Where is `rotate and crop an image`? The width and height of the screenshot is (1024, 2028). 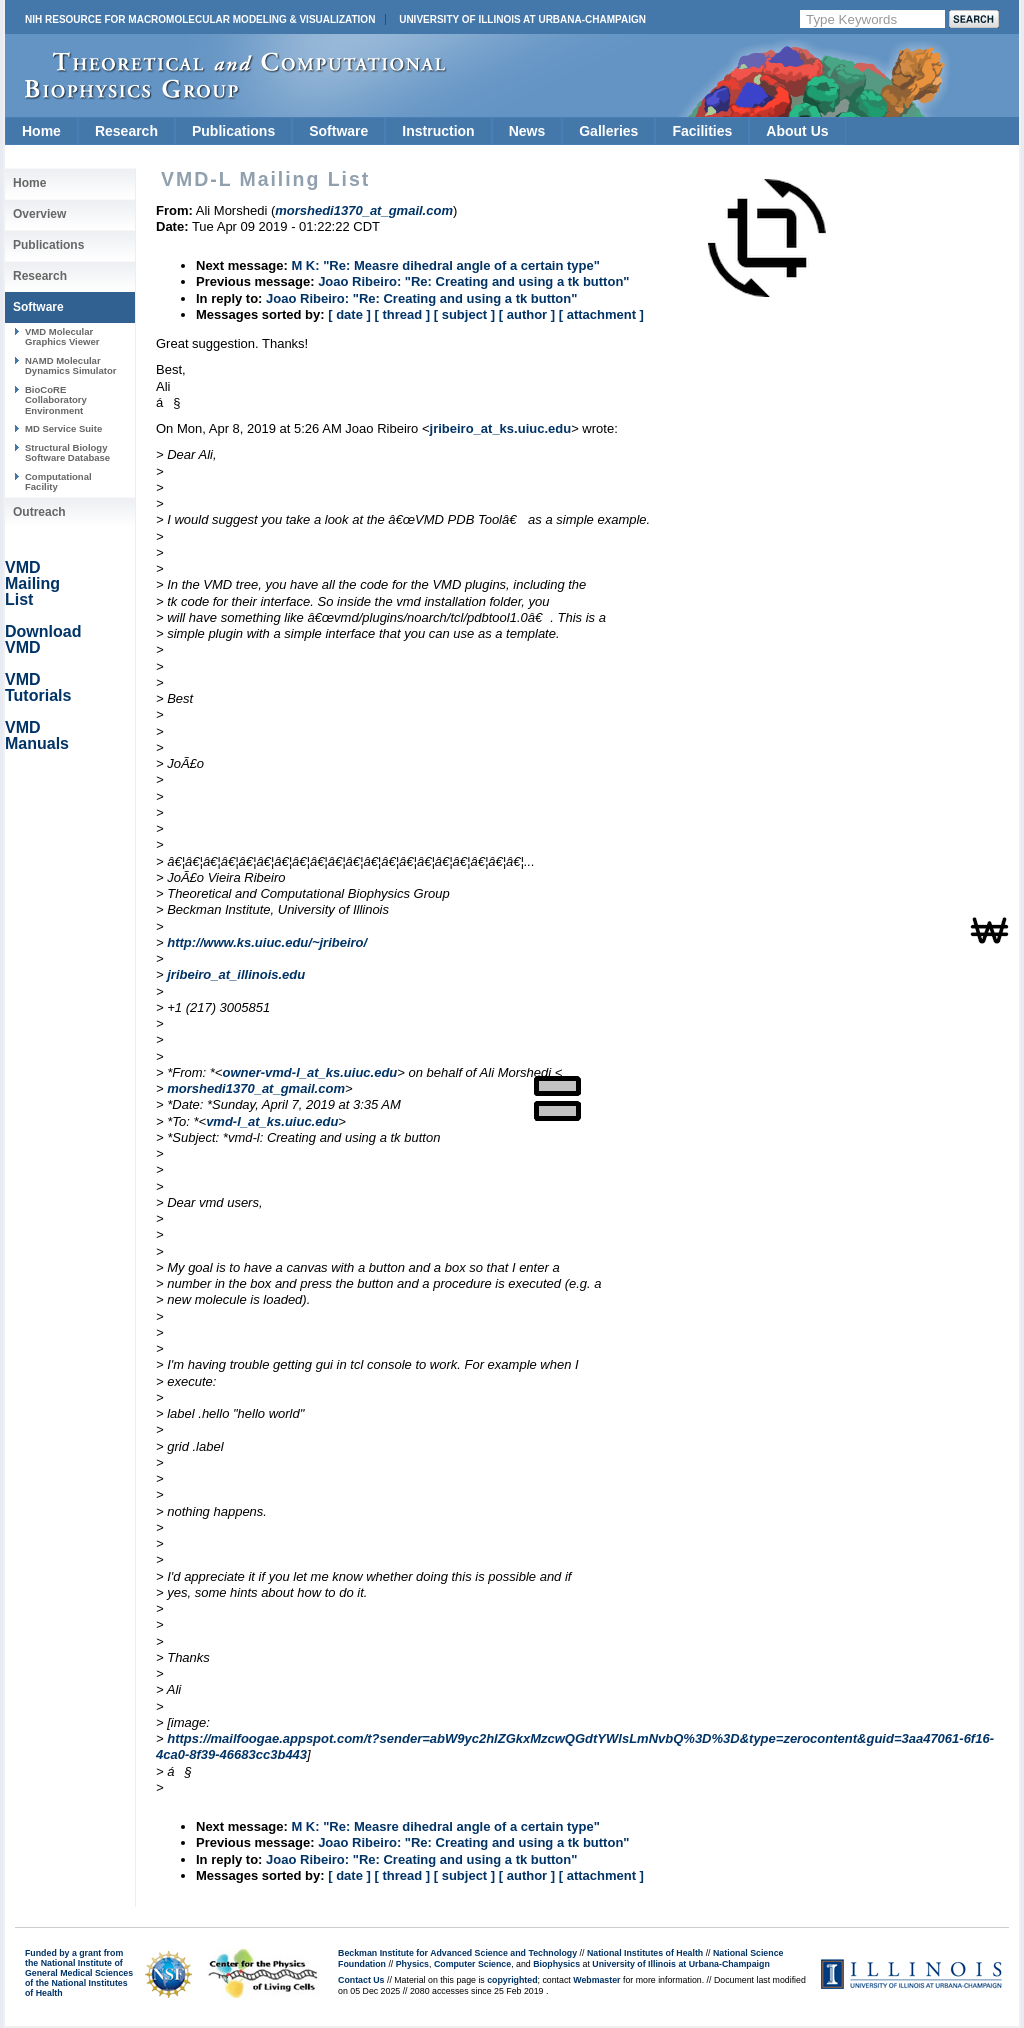 rotate and crop an image is located at coordinates (767, 238).